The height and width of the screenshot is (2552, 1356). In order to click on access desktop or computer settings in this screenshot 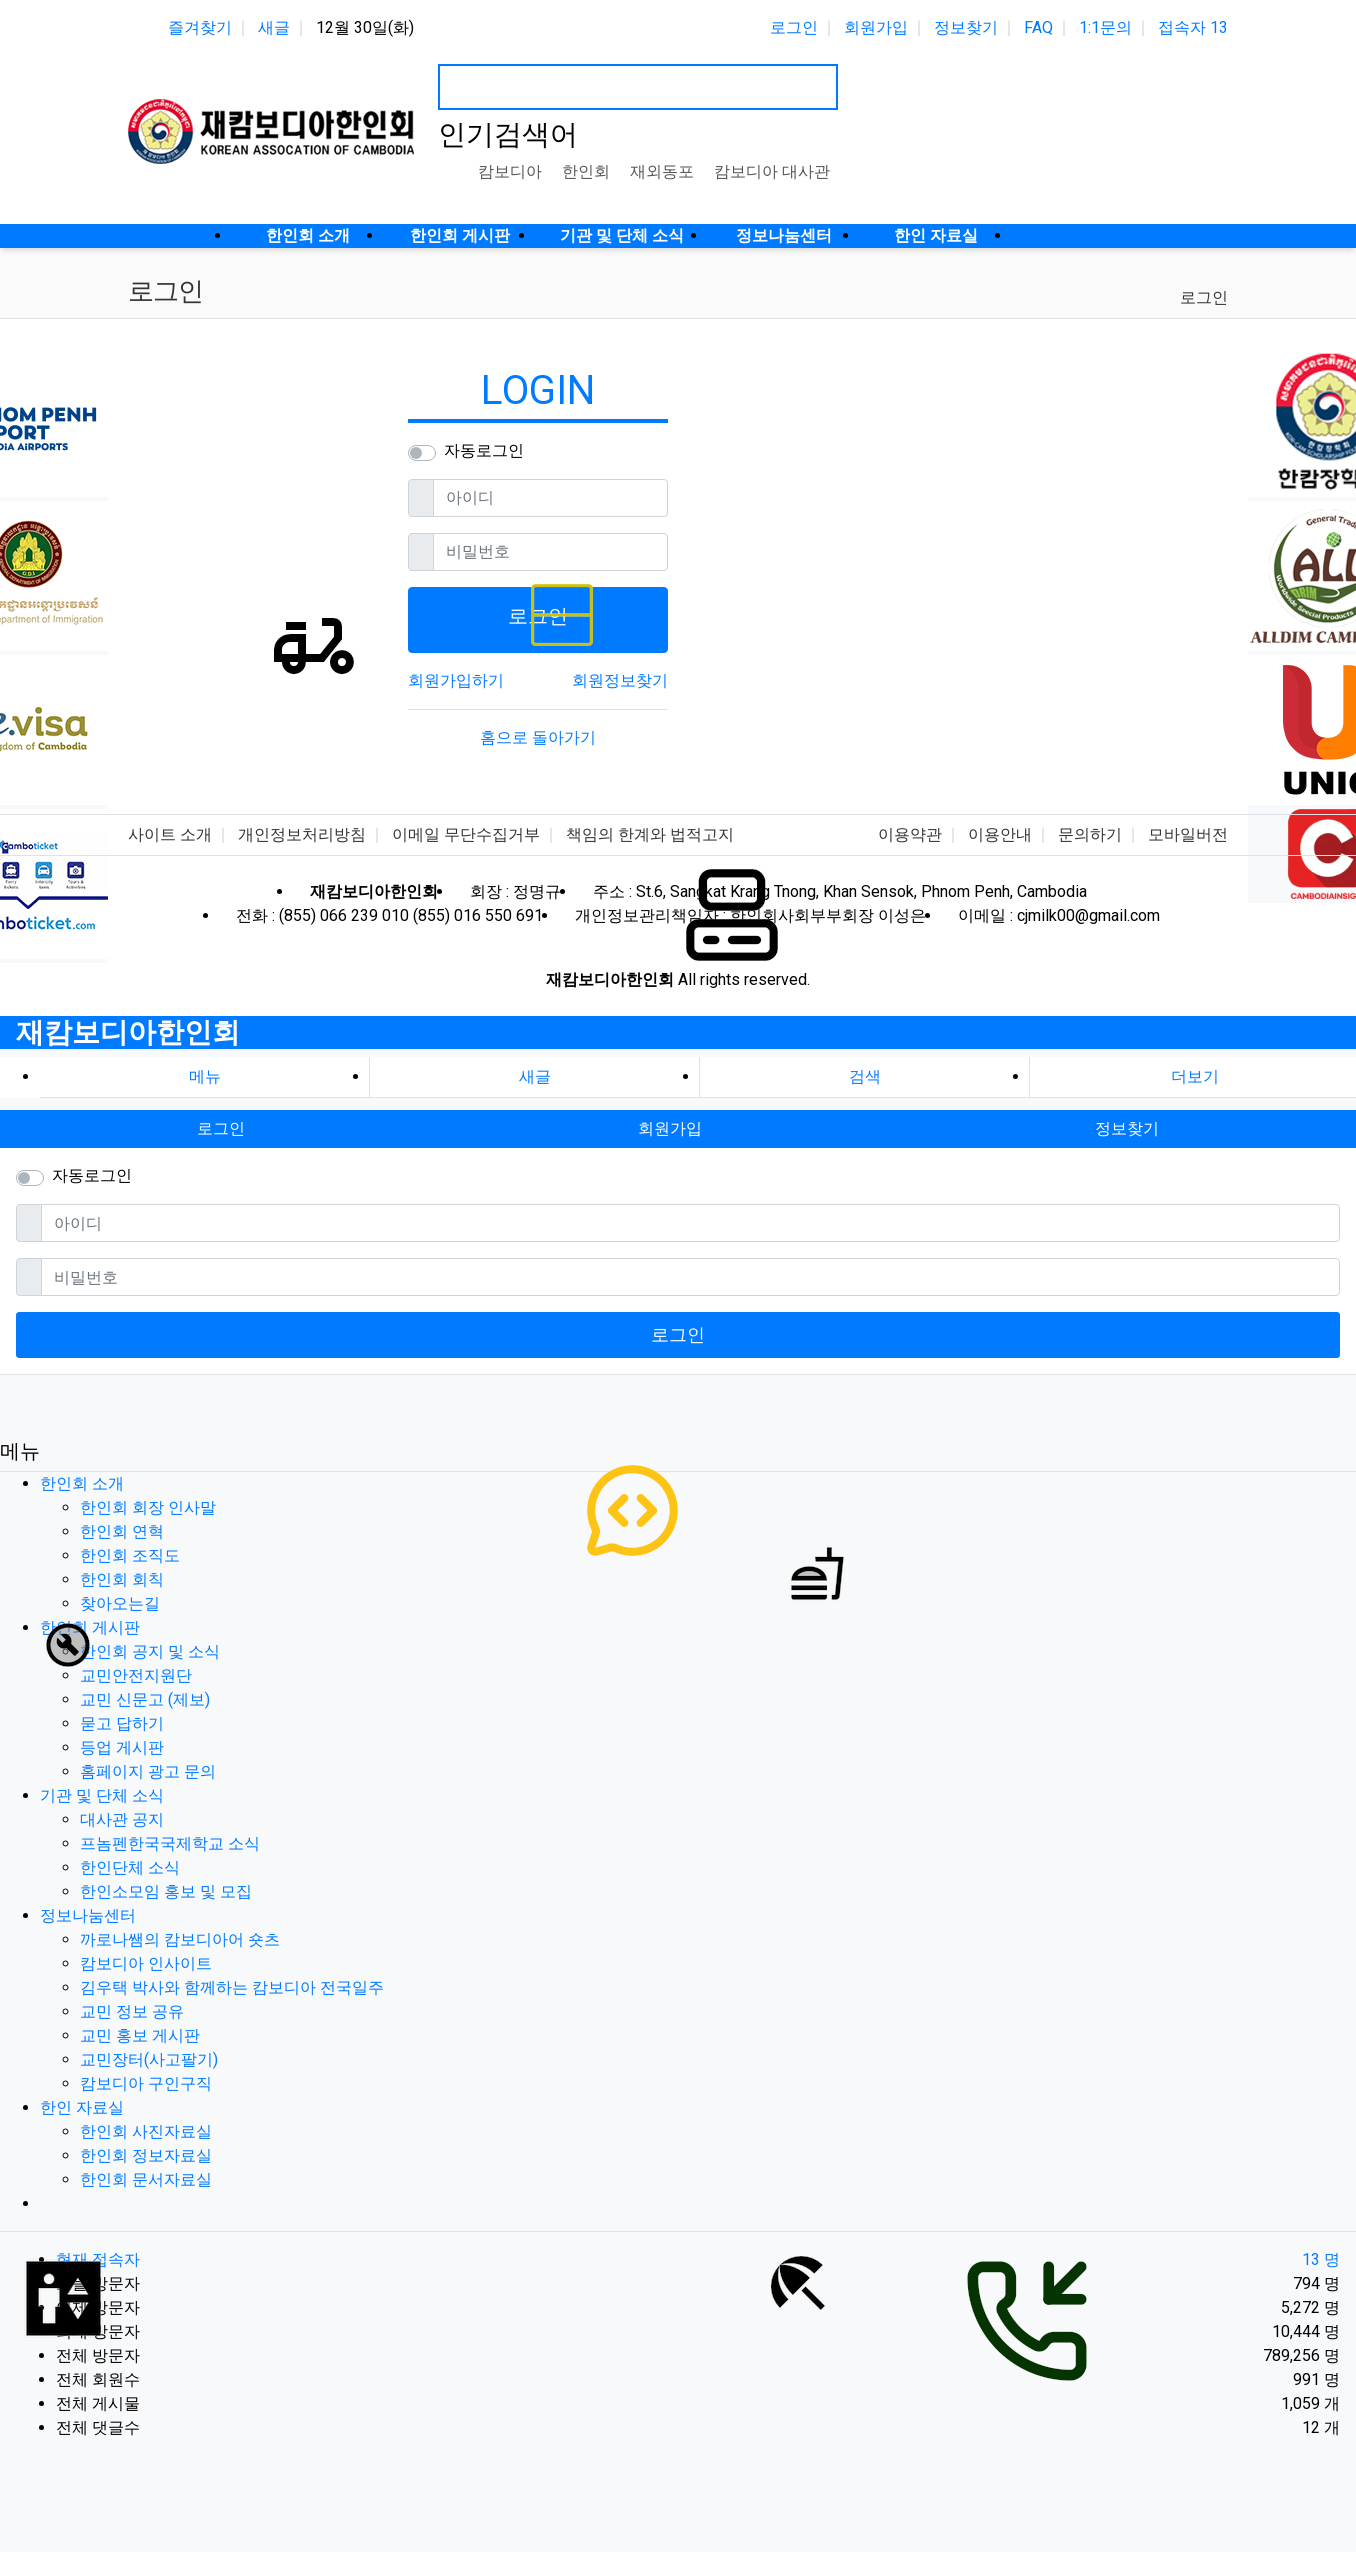, I will do `click(732, 915)`.